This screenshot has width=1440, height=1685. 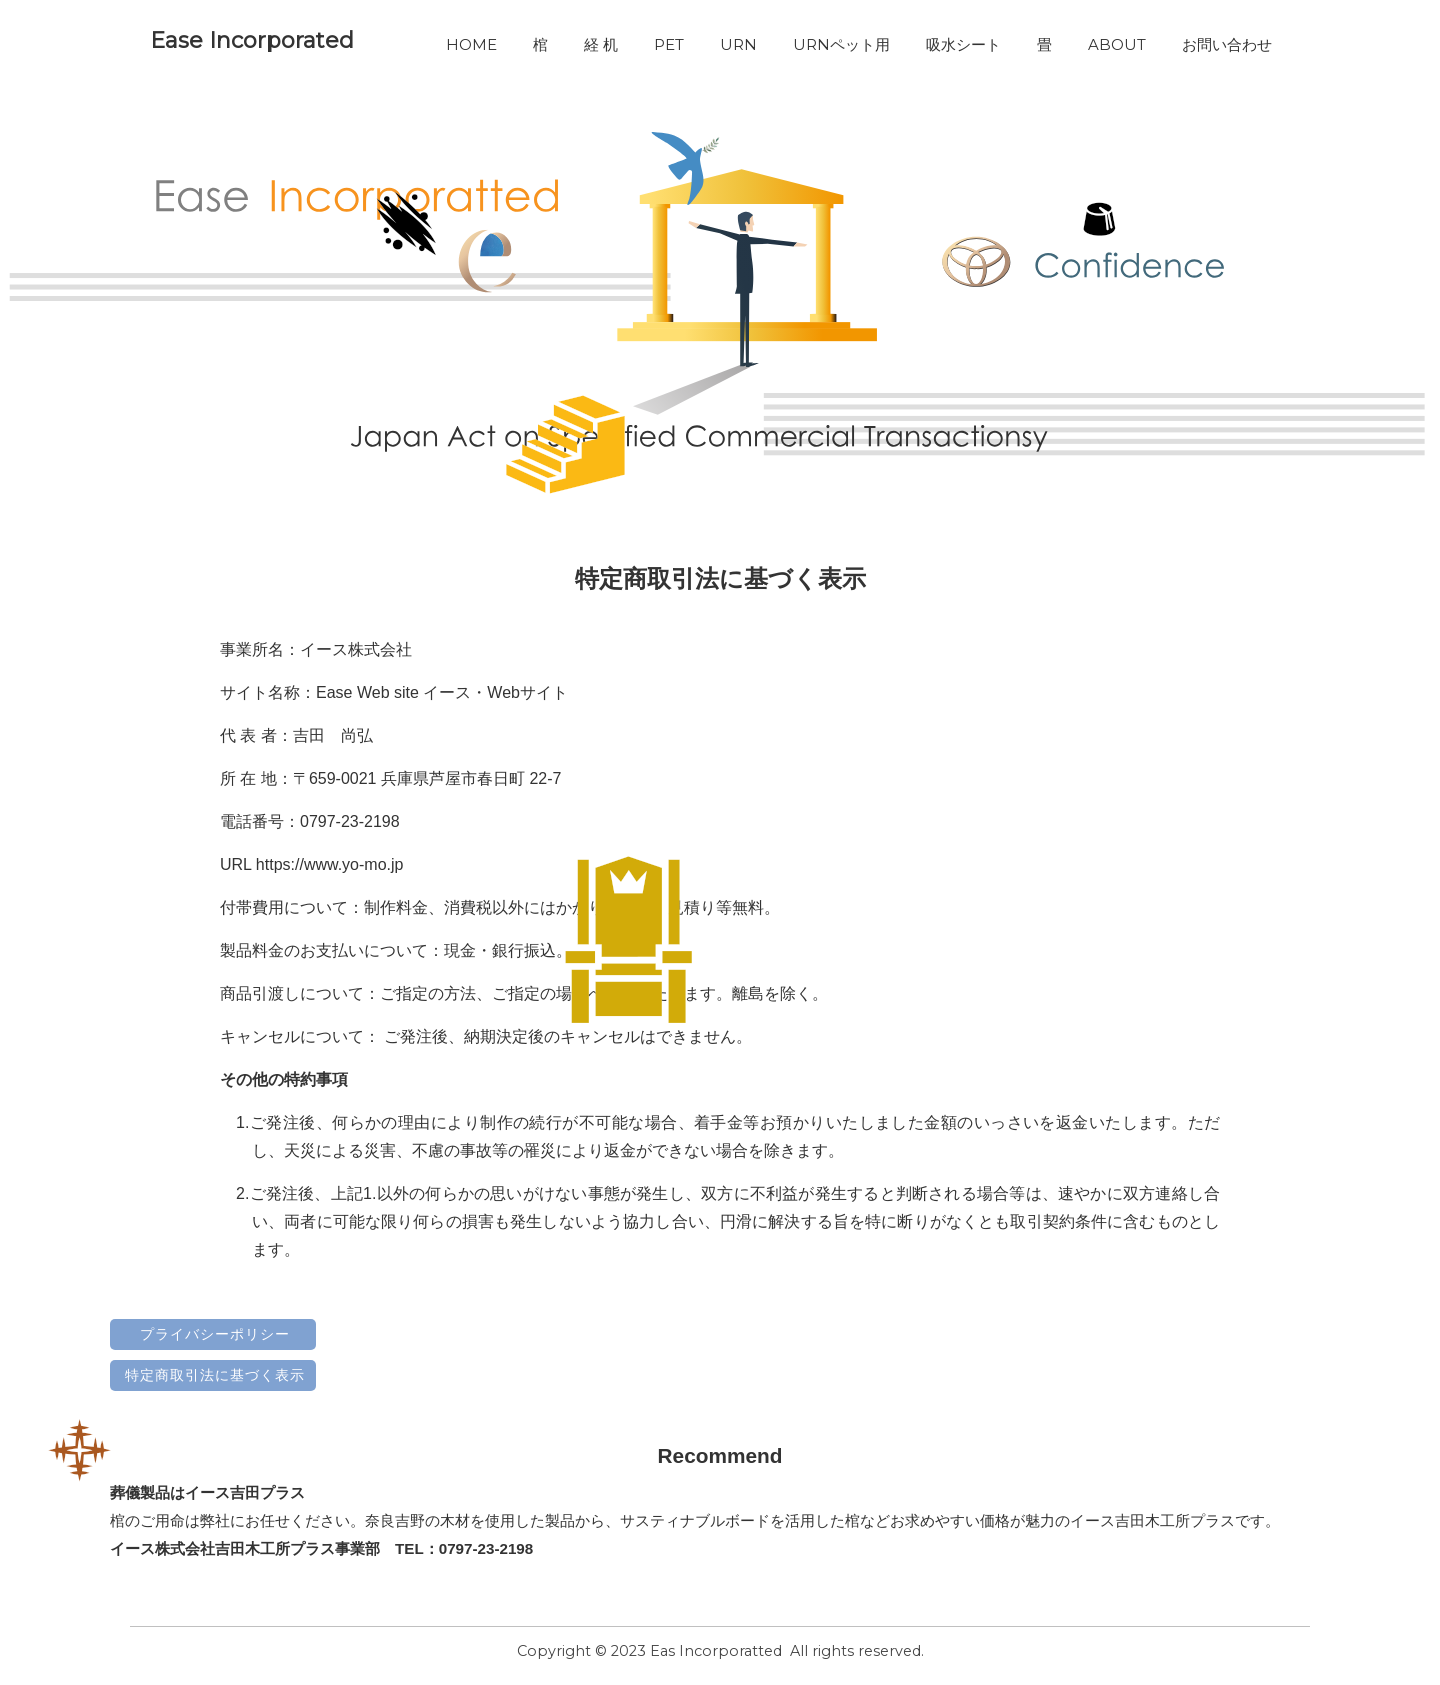 I want to click on indicates speed or quick movement in a game, so click(x=408, y=223).